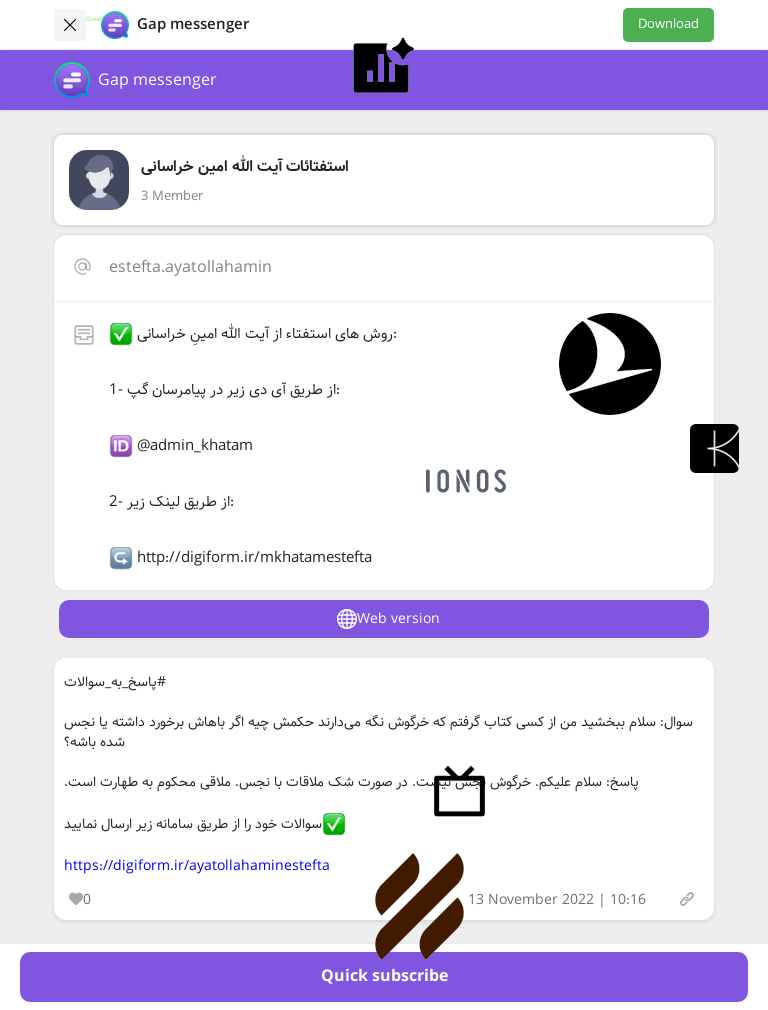 The image size is (768, 1010). I want to click on view AI-powered analytics dashboard, so click(381, 68).